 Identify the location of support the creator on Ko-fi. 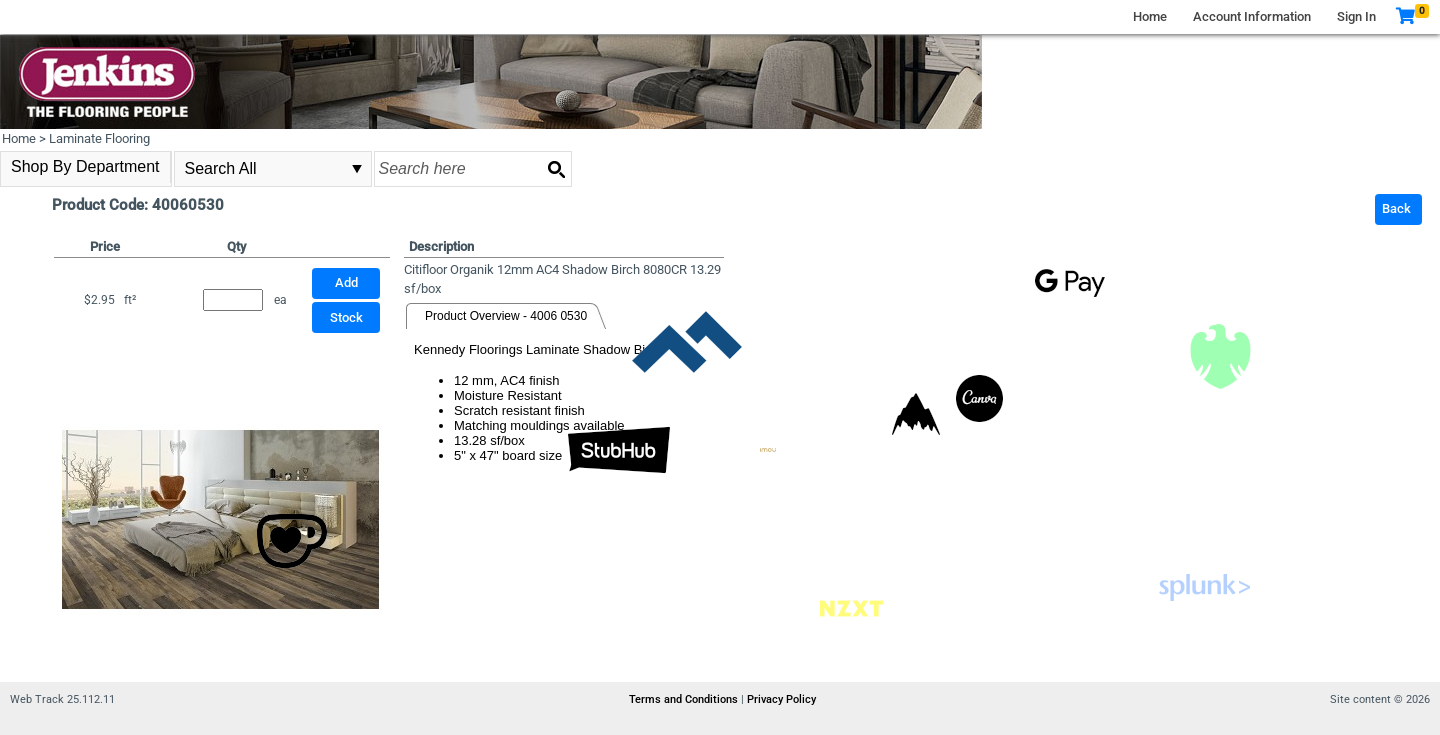
(292, 541).